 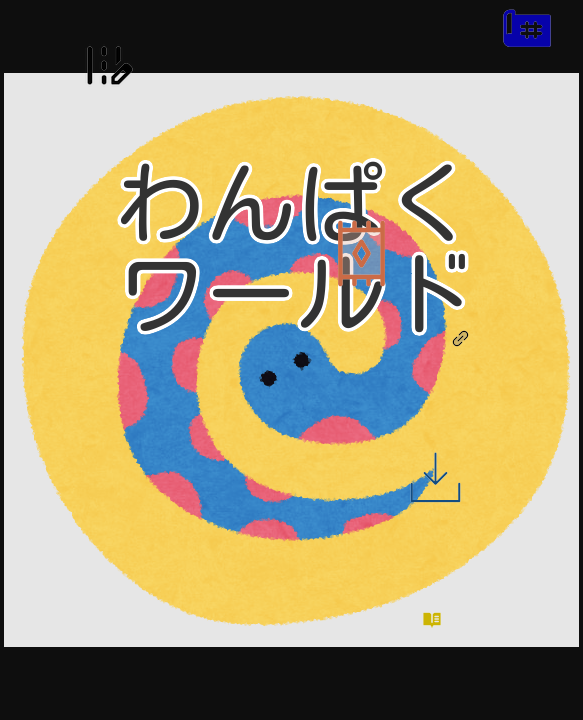 What do you see at coordinates (106, 65) in the screenshot?
I see `edit road or route details` at bounding box center [106, 65].